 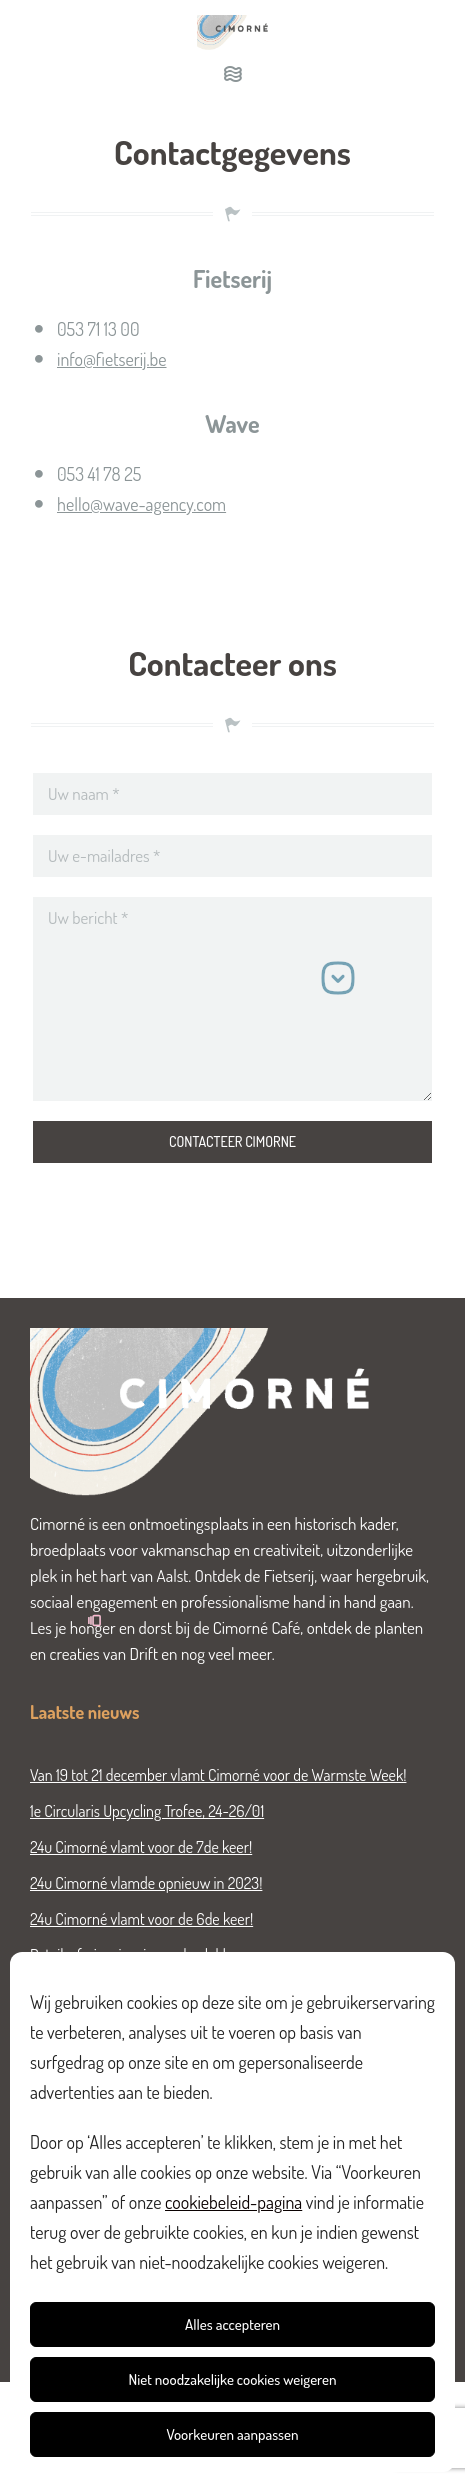 I want to click on expand dropdown menu or content, so click(x=338, y=978).